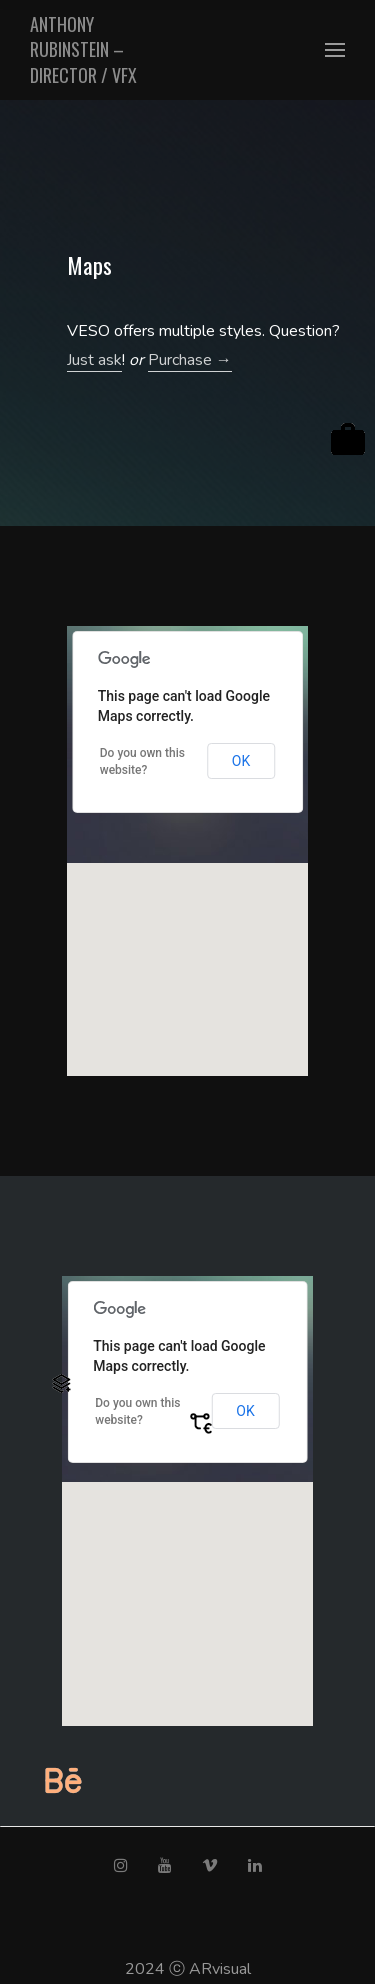 This screenshot has height=1984, width=375. Describe the element at coordinates (201, 1424) in the screenshot. I see `view euro currency transactions` at that location.